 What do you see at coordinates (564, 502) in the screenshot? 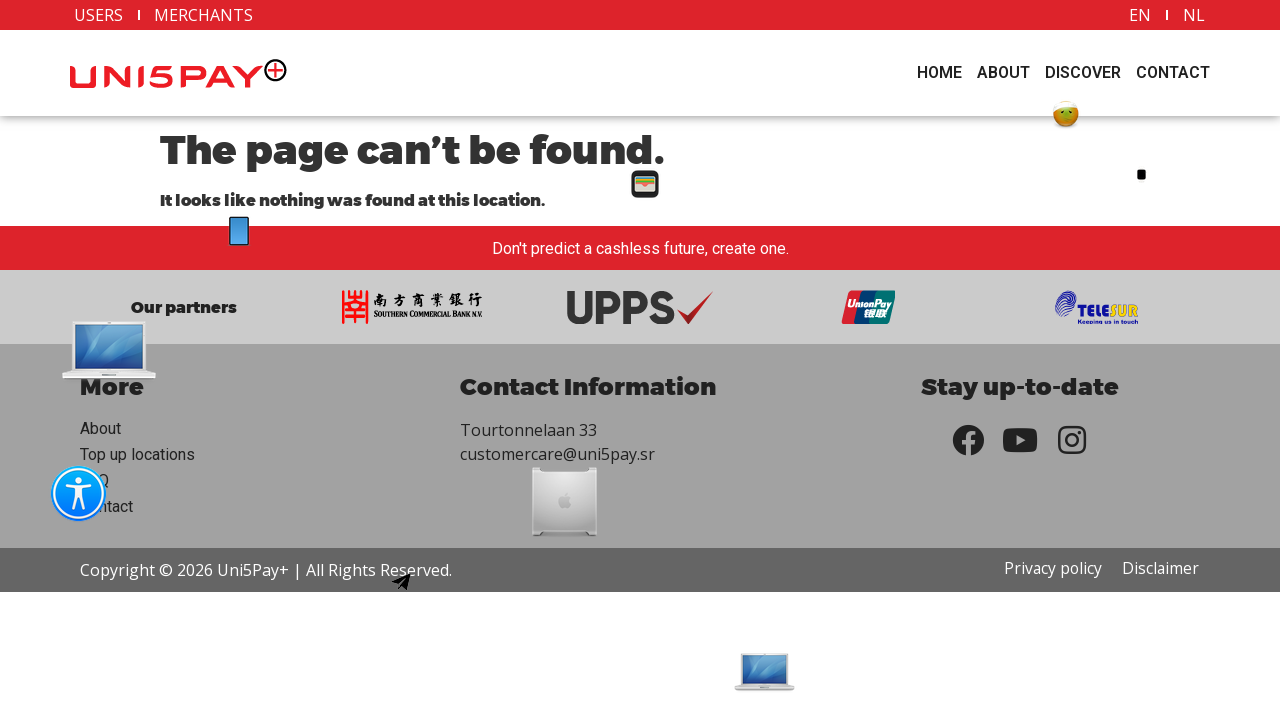
I see `indicates mac pro desktop computer in system settings` at bounding box center [564, 502].